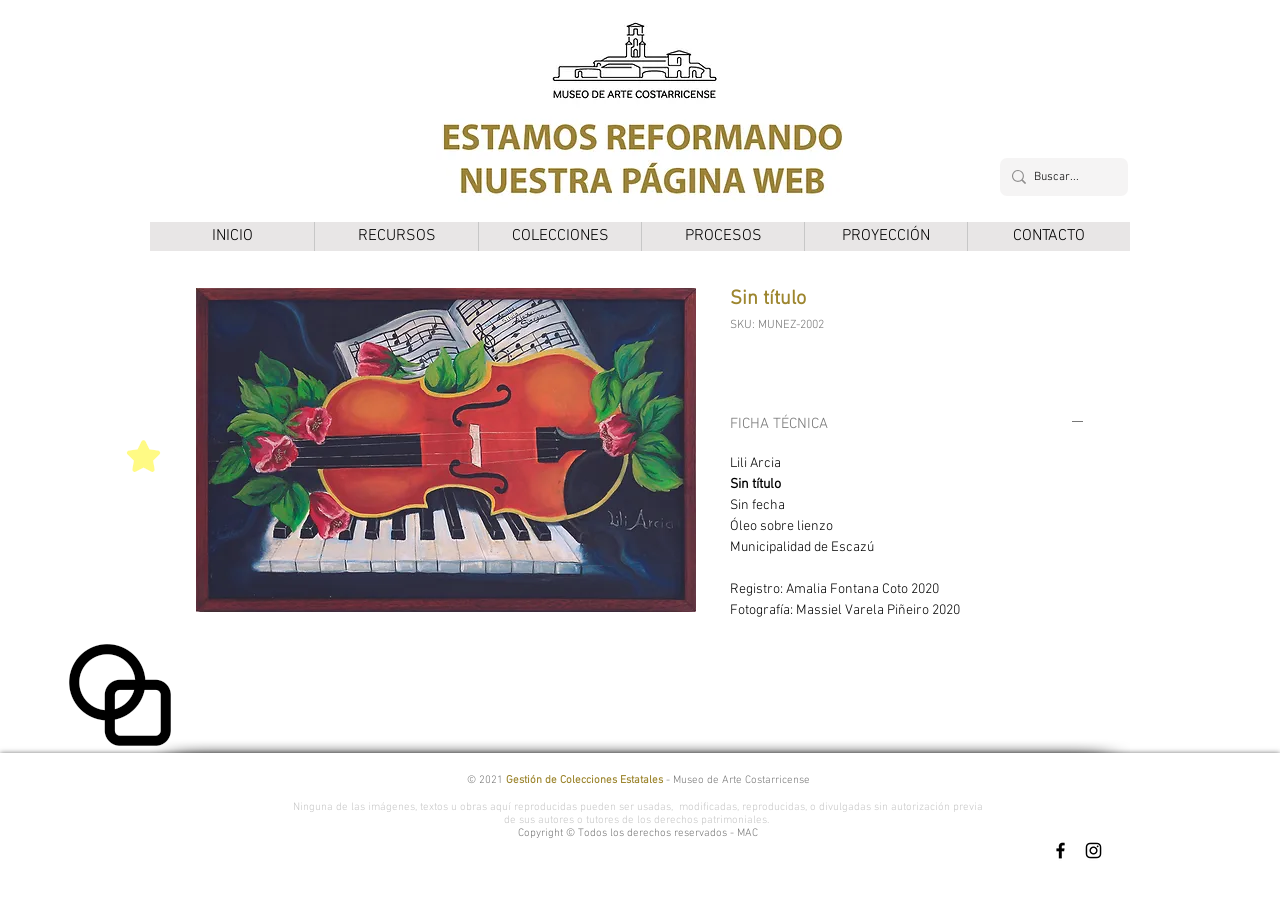  Describe the element at coordinates (143, 456) in the screenshot. I see `mark item as favorite` at that location.